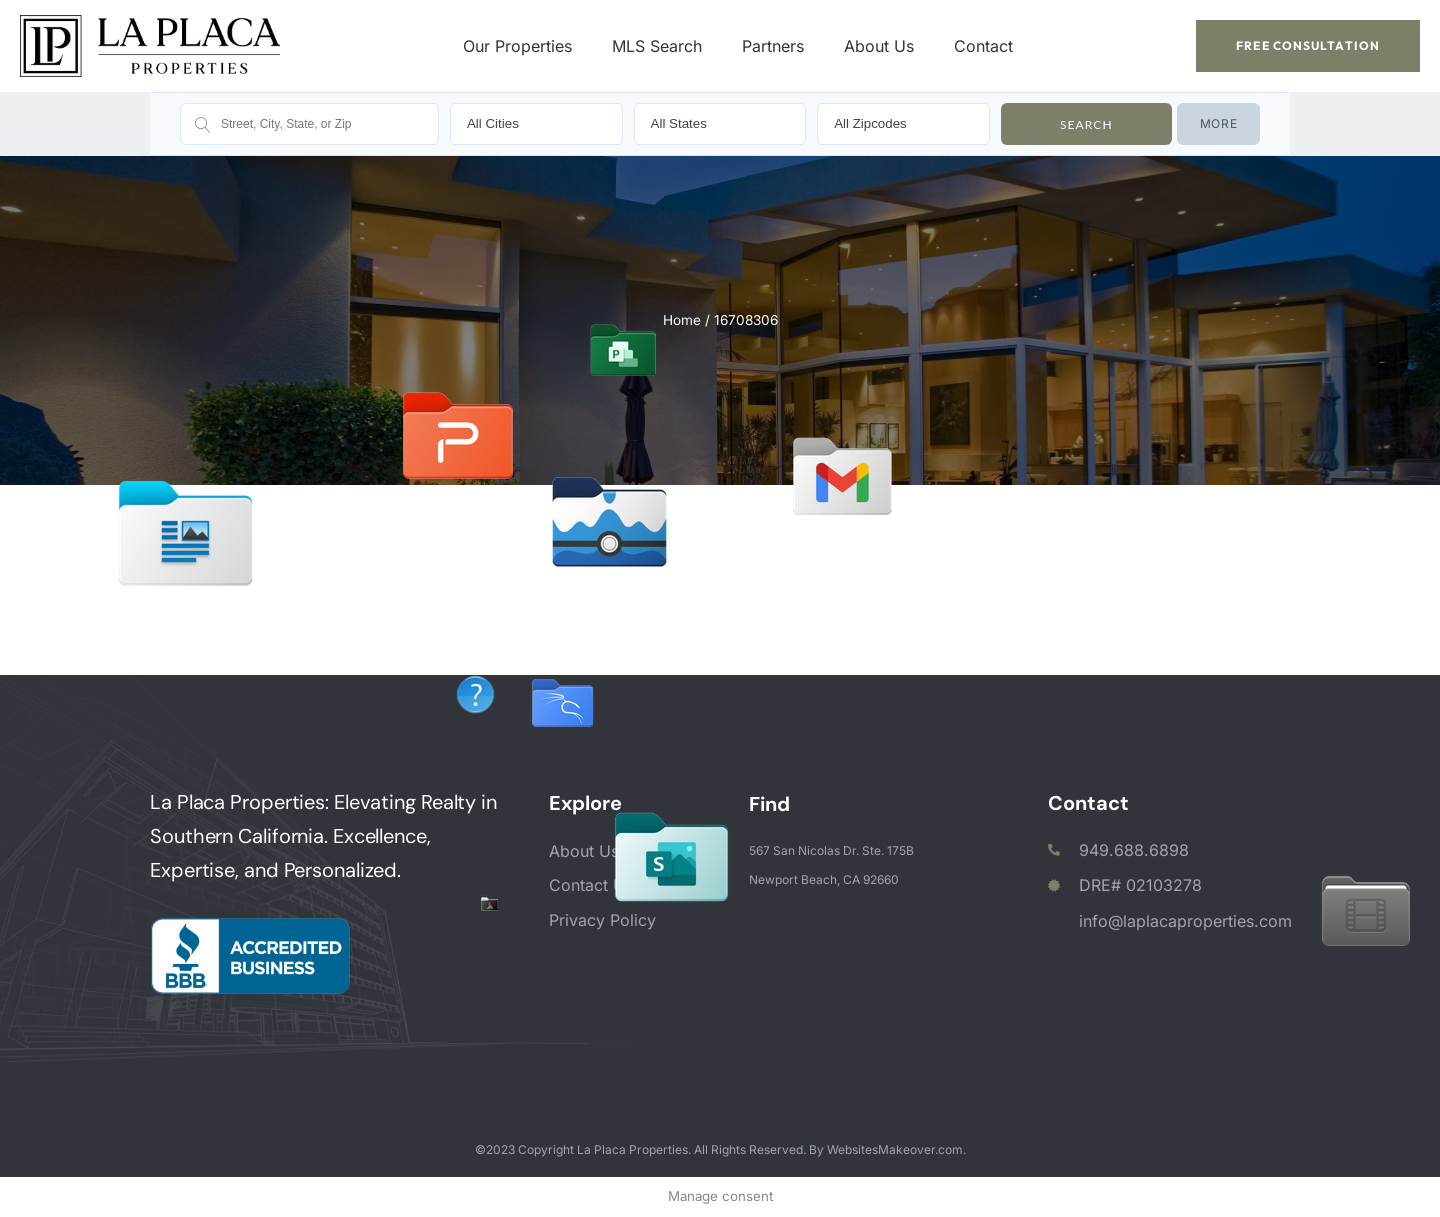  I want to click on open folder containing microsoft project files, so click(623, 352).